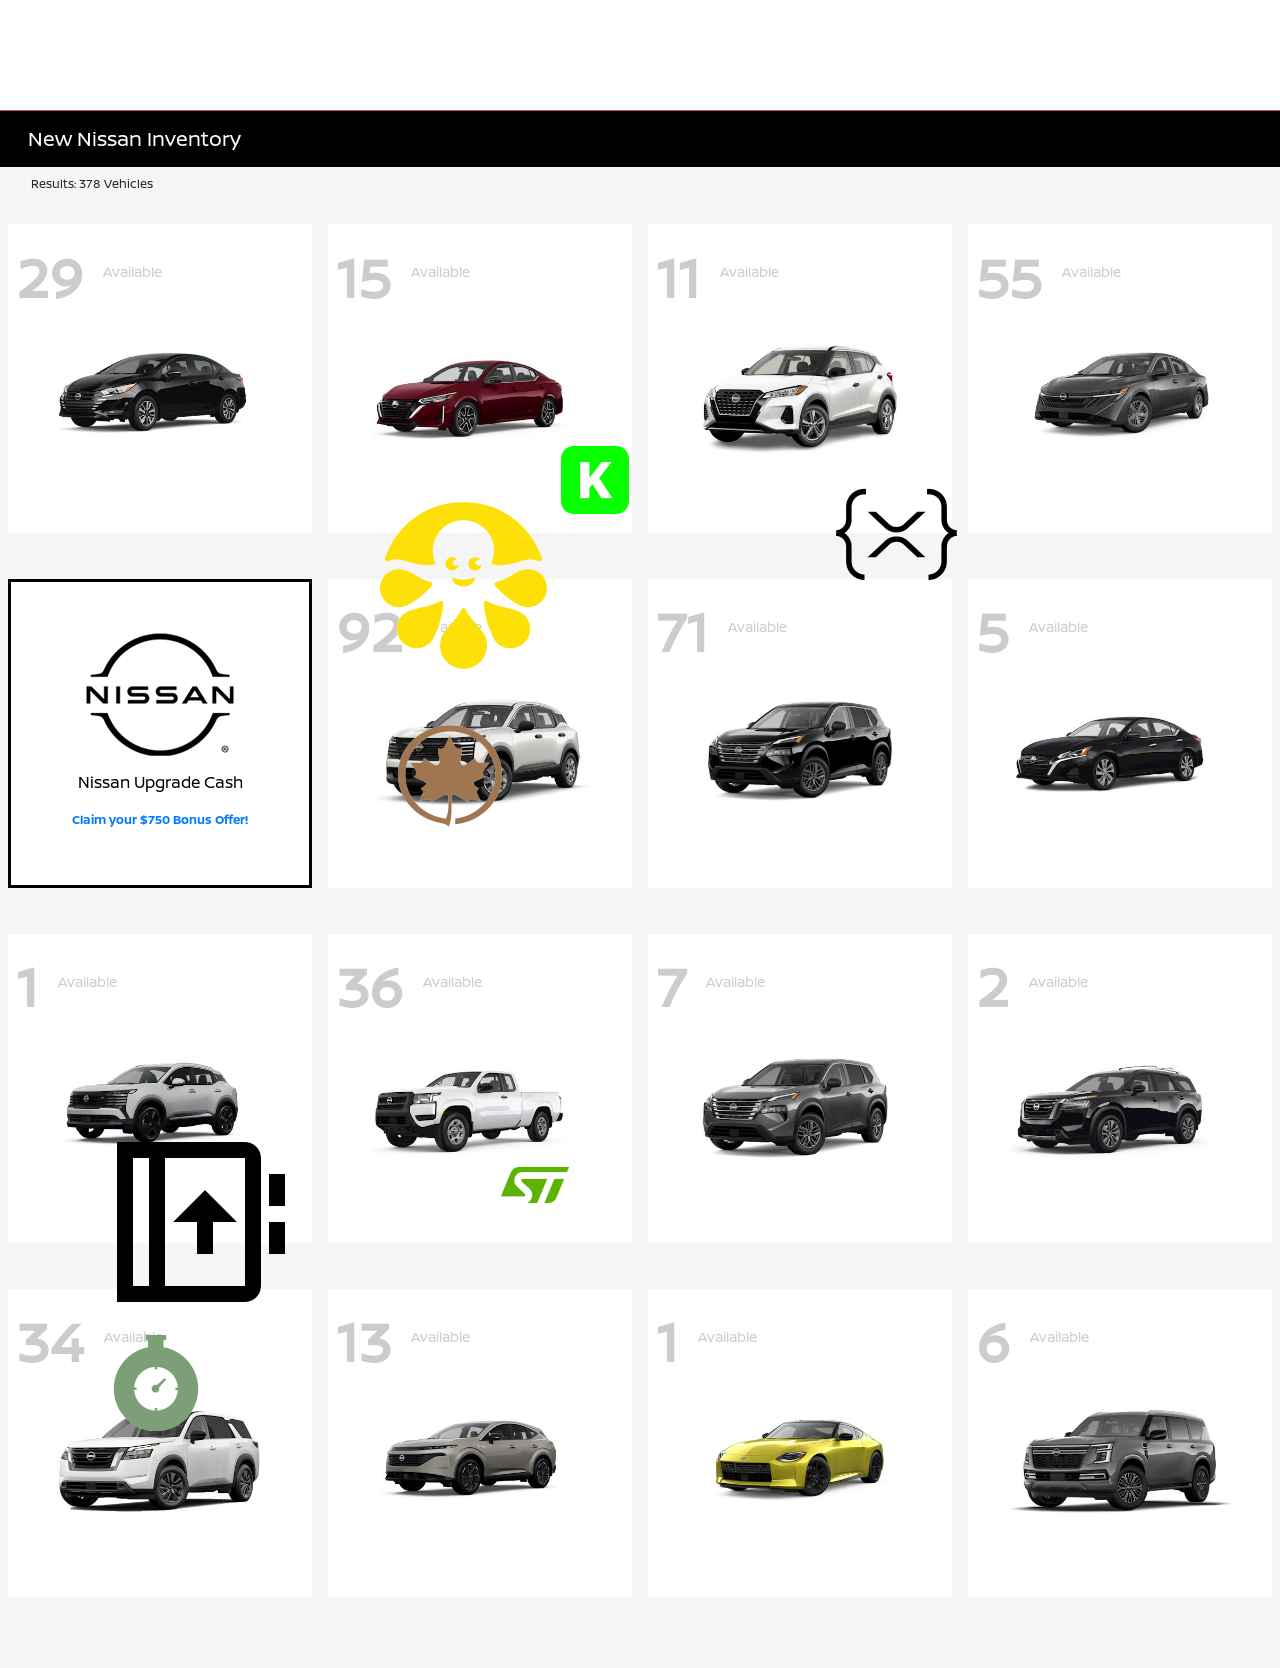 The width and height of the screenshot is (1280, 1668). I want to click on open the Air Canada app or website, so click(450, 776).